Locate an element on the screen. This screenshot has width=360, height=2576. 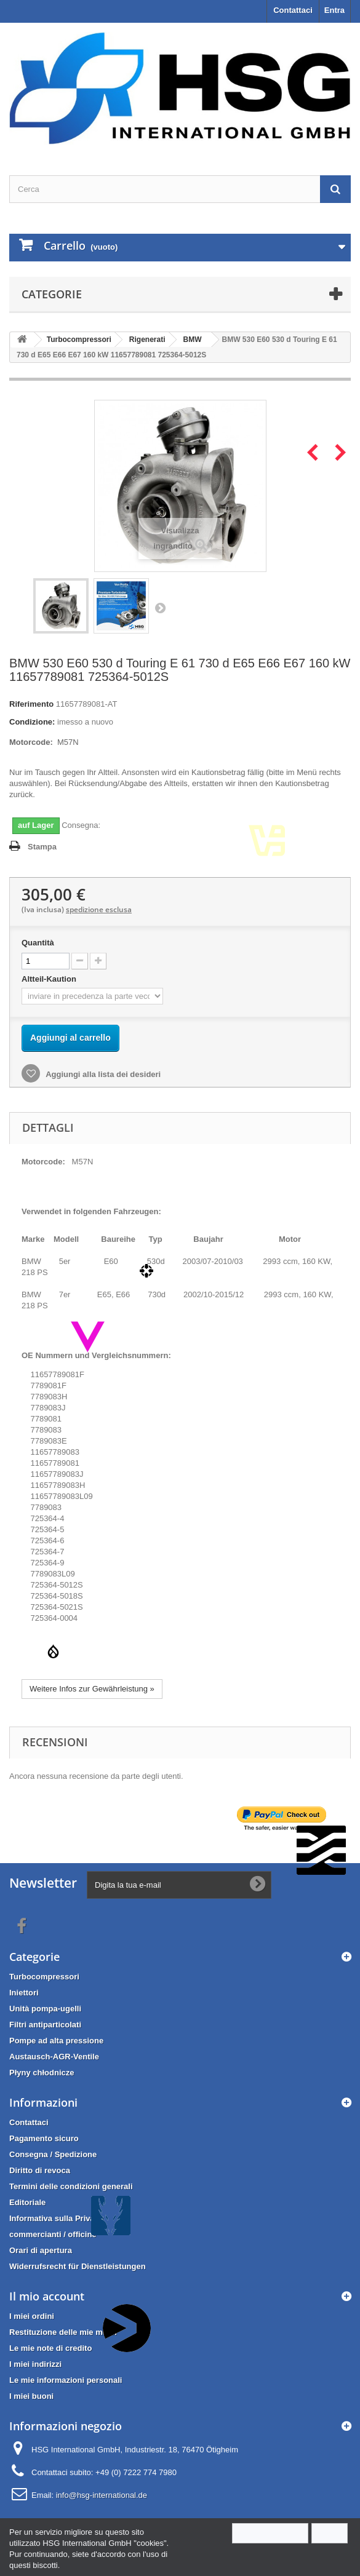
open dragonframe stop-motion animation software is located at coordinates (111, 2216).